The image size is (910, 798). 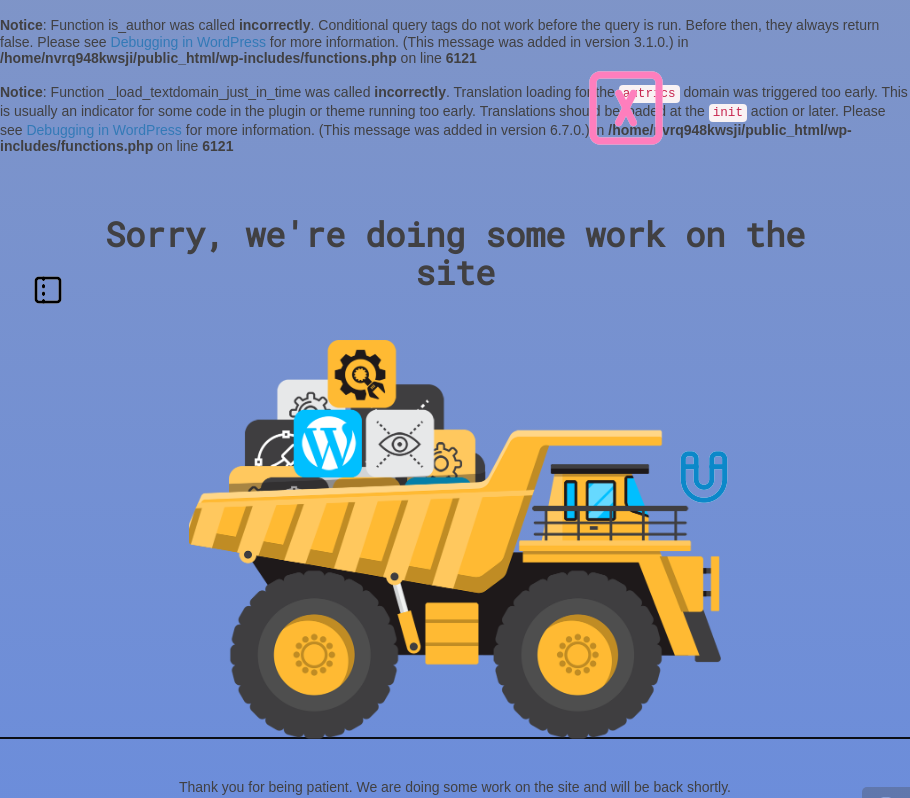 I want to click on toggle sidebar panel off, so click(x=48, y=290).